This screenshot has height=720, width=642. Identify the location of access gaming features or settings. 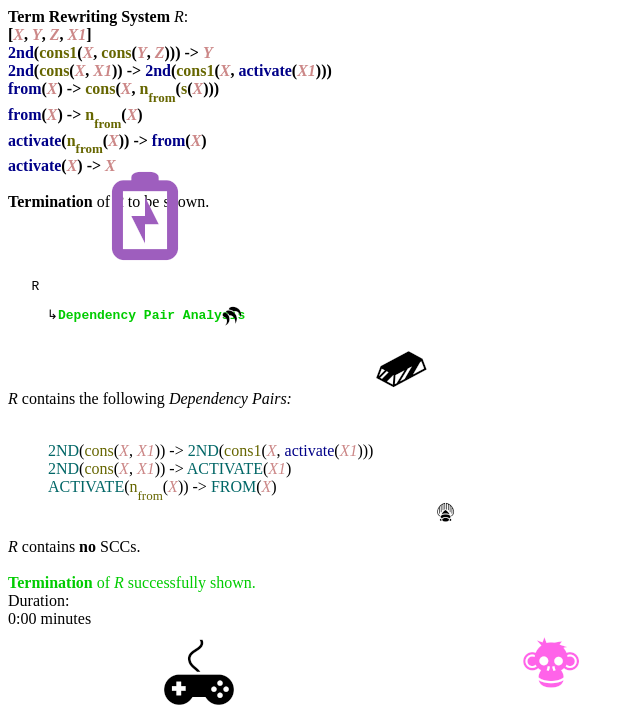
(199, 675).